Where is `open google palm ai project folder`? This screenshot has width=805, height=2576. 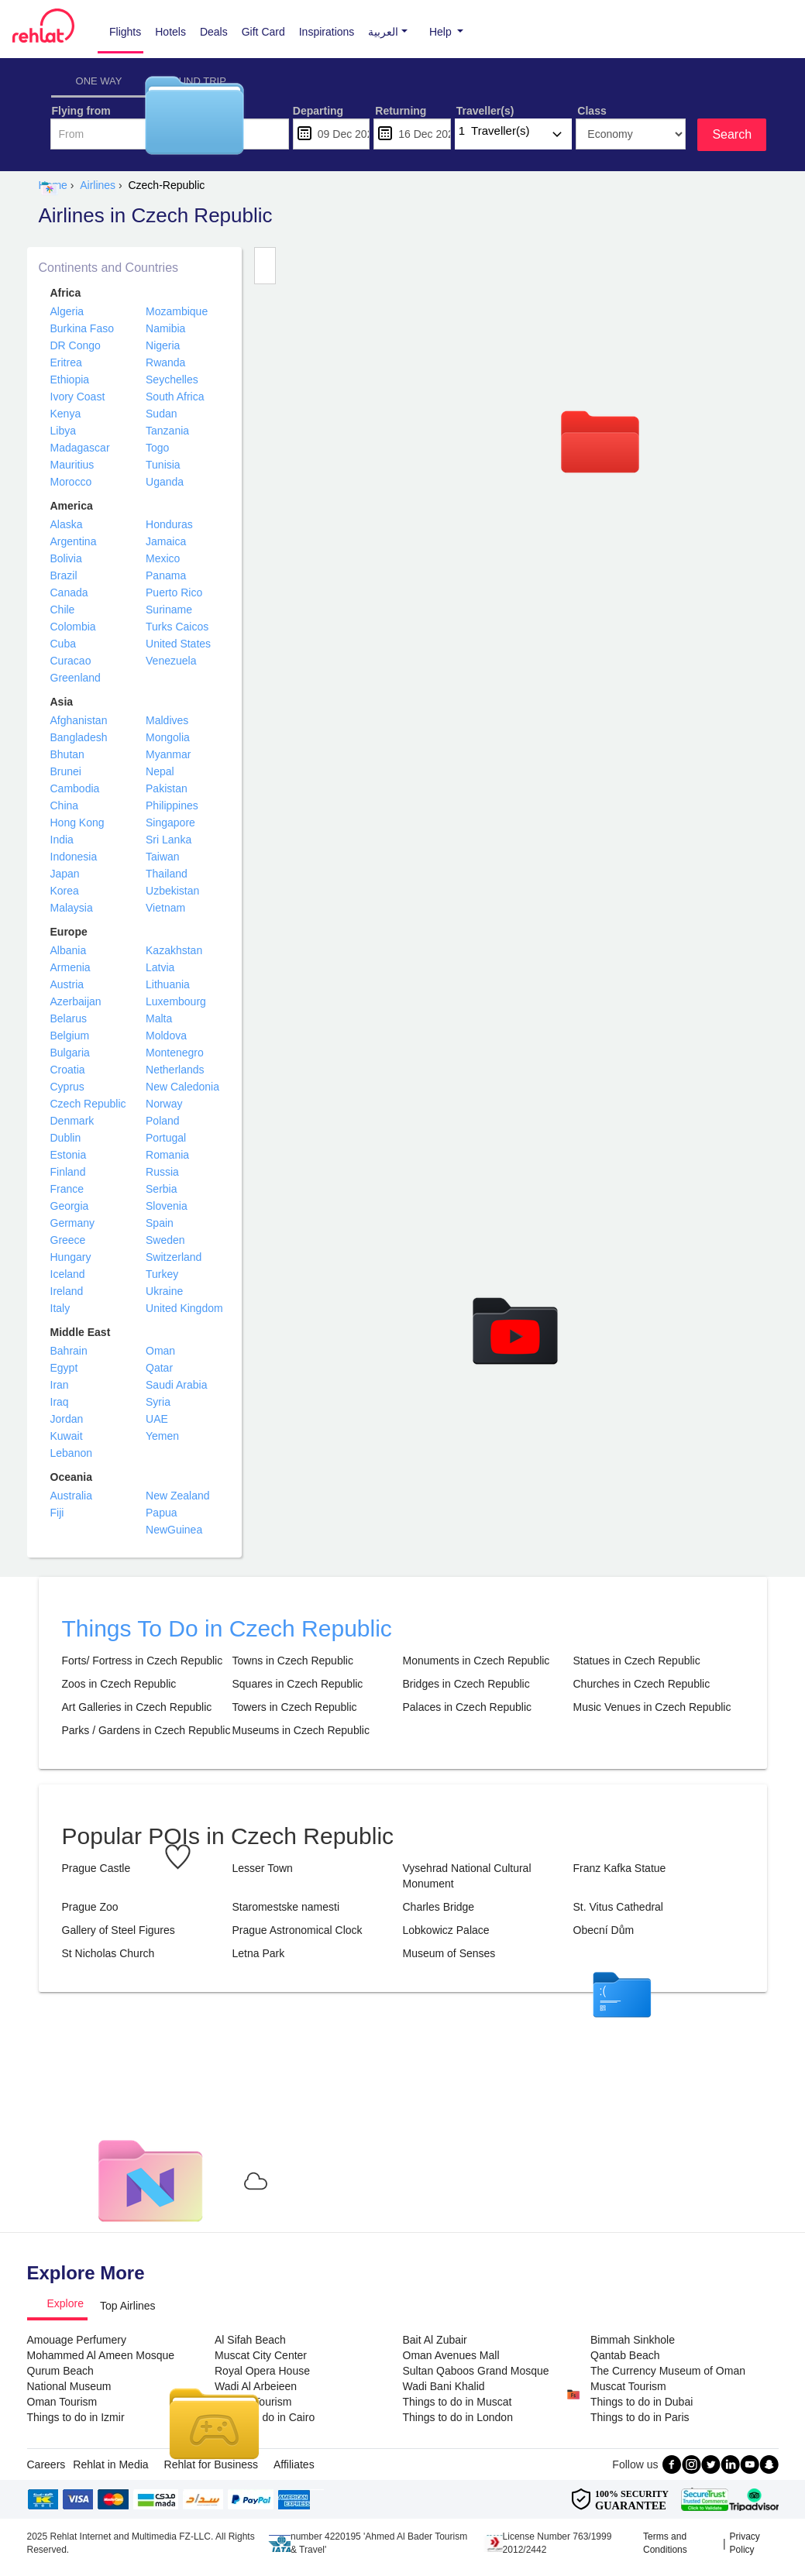
open google palm ai project folder is located at coordinates (50, 189).